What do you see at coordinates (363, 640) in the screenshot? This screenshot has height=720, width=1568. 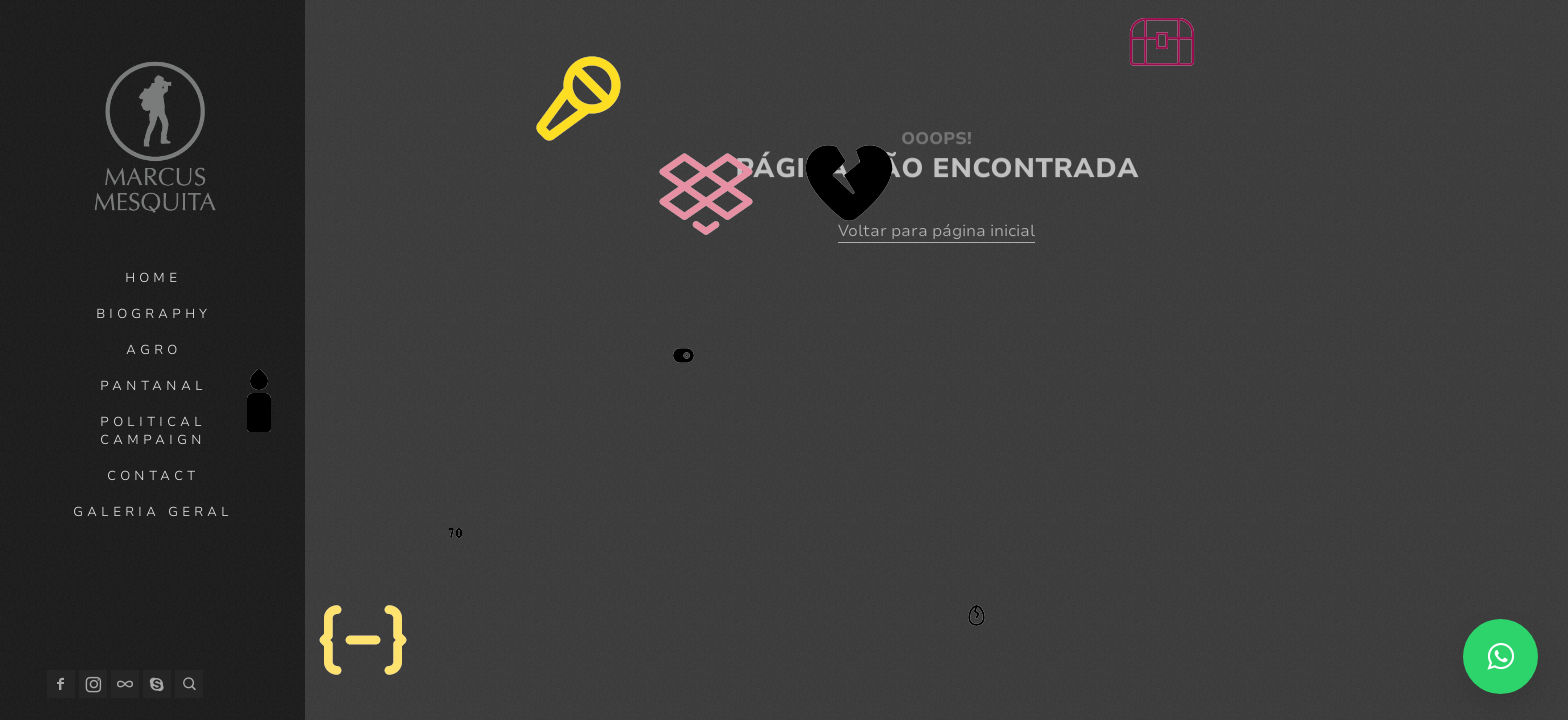 I see `remove a code block or snippet` at bounding box center [363, 640].